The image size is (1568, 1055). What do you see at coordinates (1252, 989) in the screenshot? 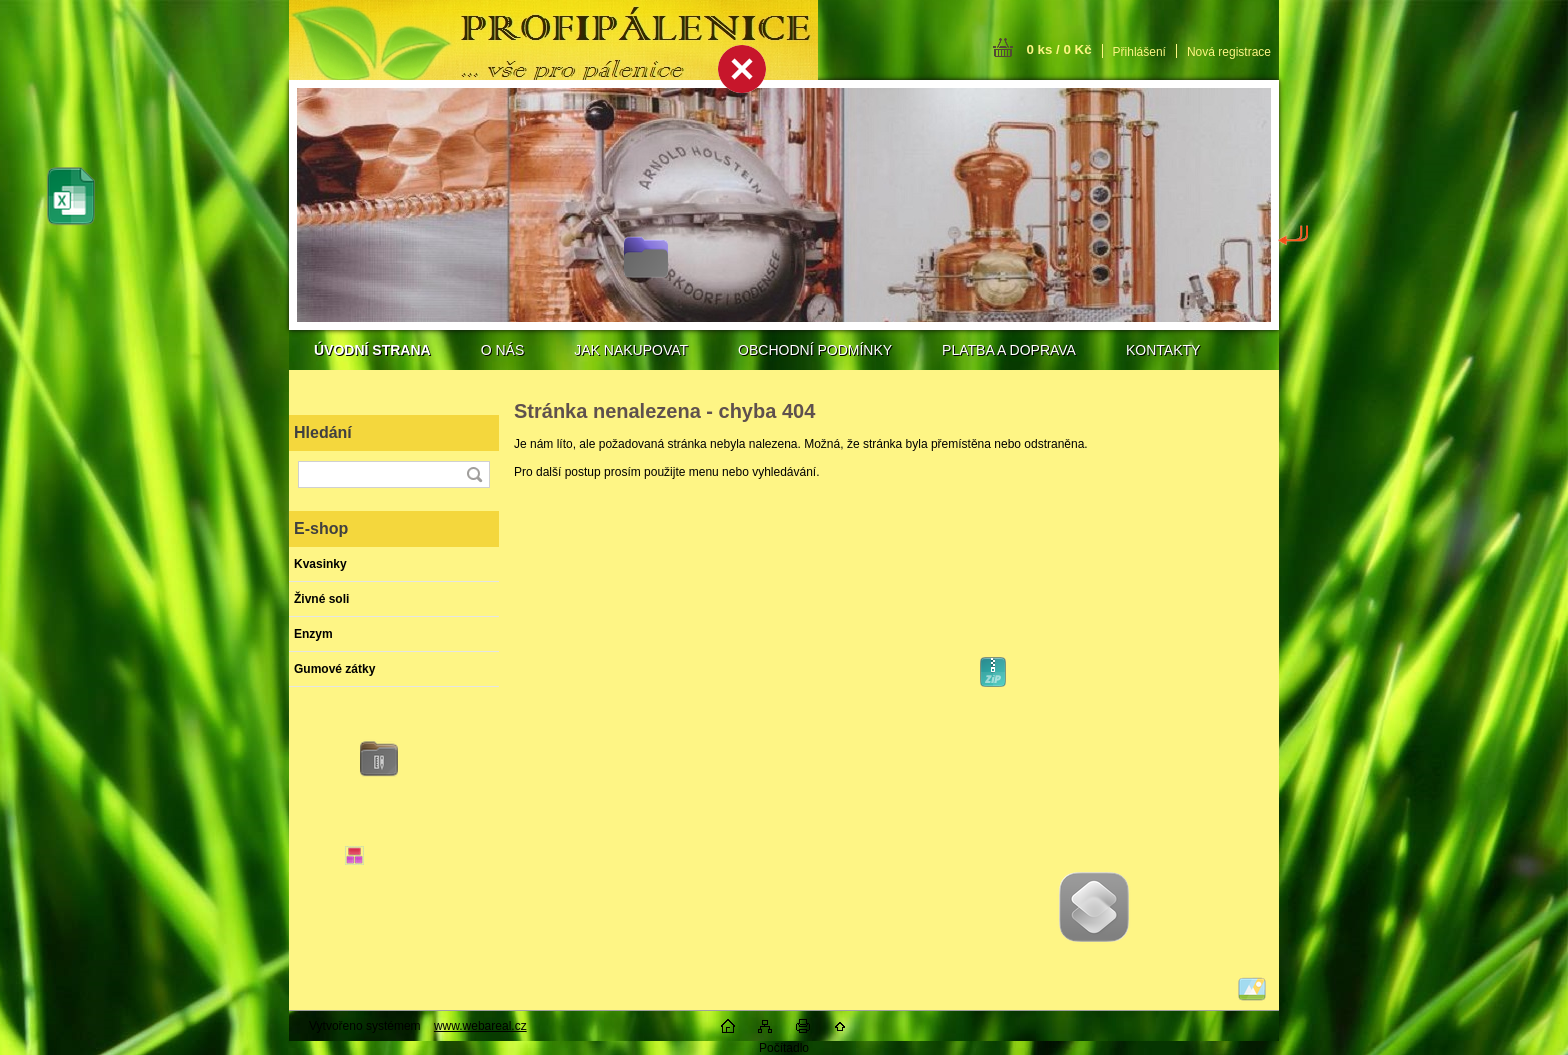
I see `open photo management app` at bounding box center [1252, 989].